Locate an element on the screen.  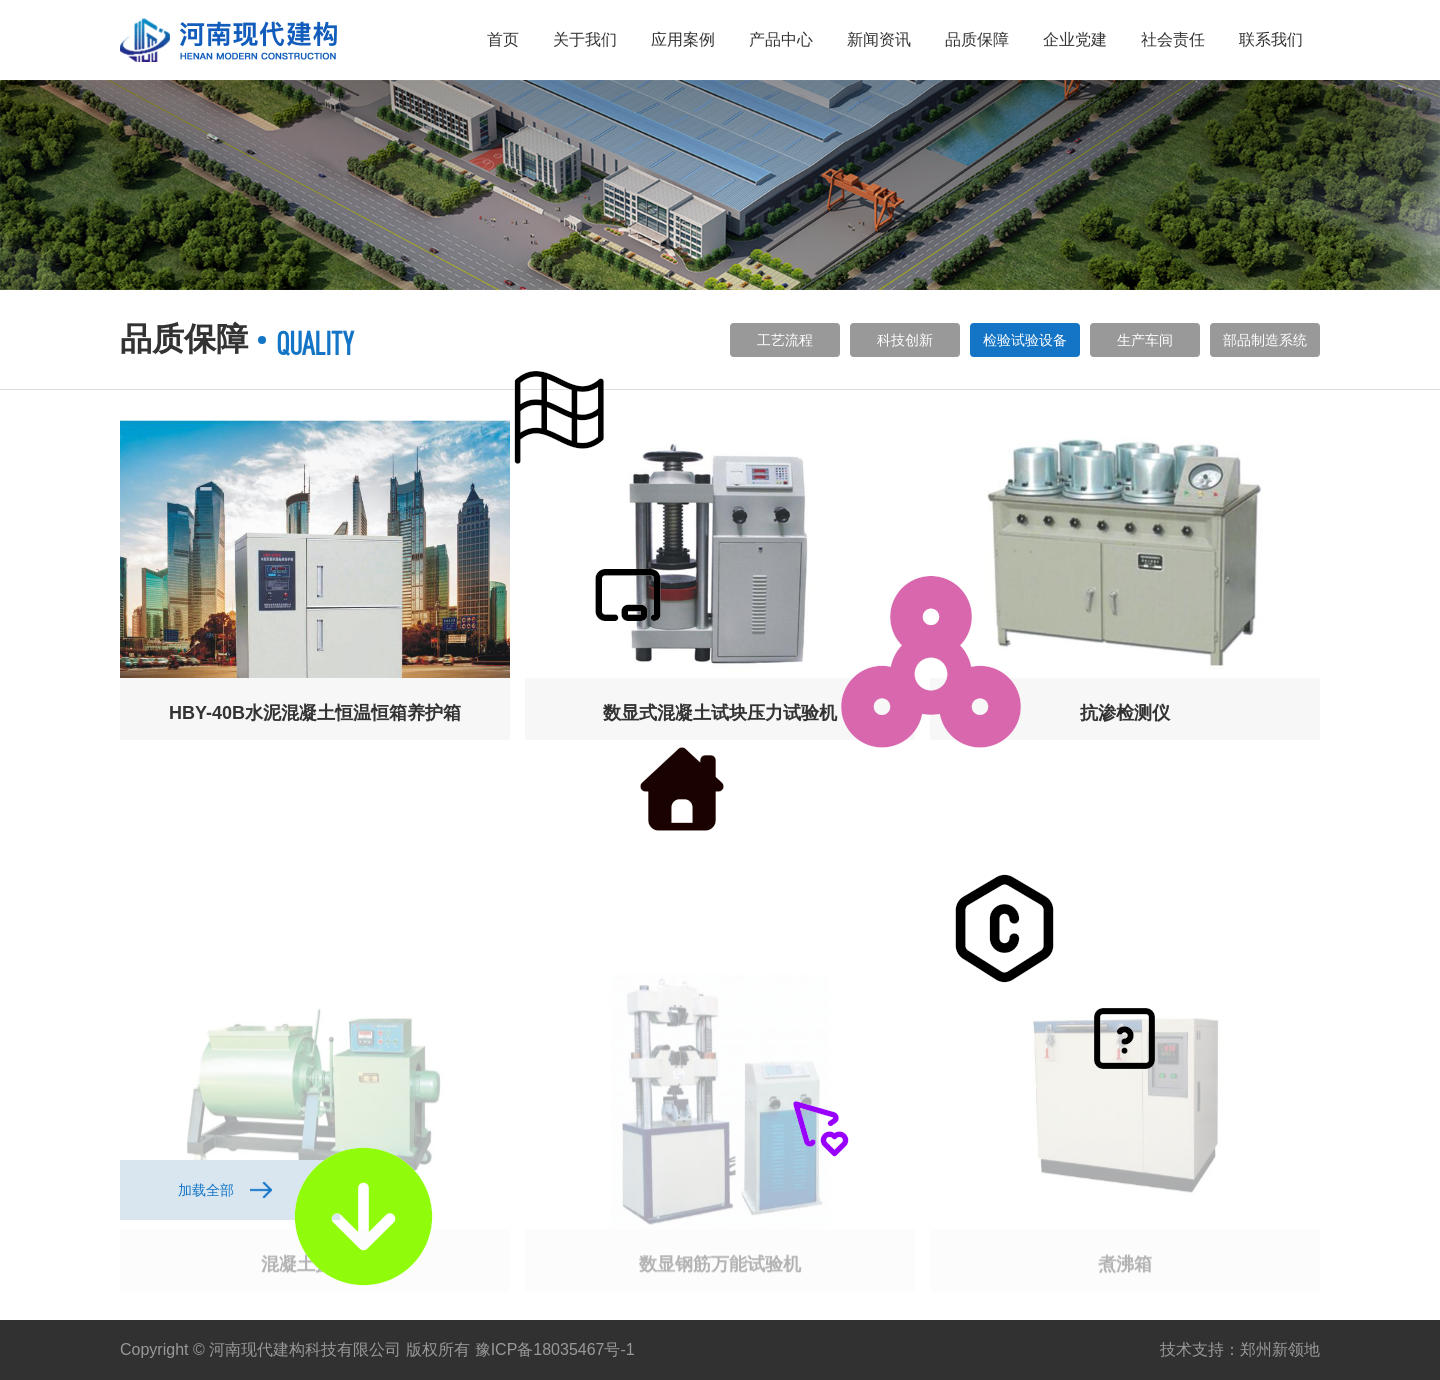
fidget spinner toy or game icon is located at coordinates (931, 674).